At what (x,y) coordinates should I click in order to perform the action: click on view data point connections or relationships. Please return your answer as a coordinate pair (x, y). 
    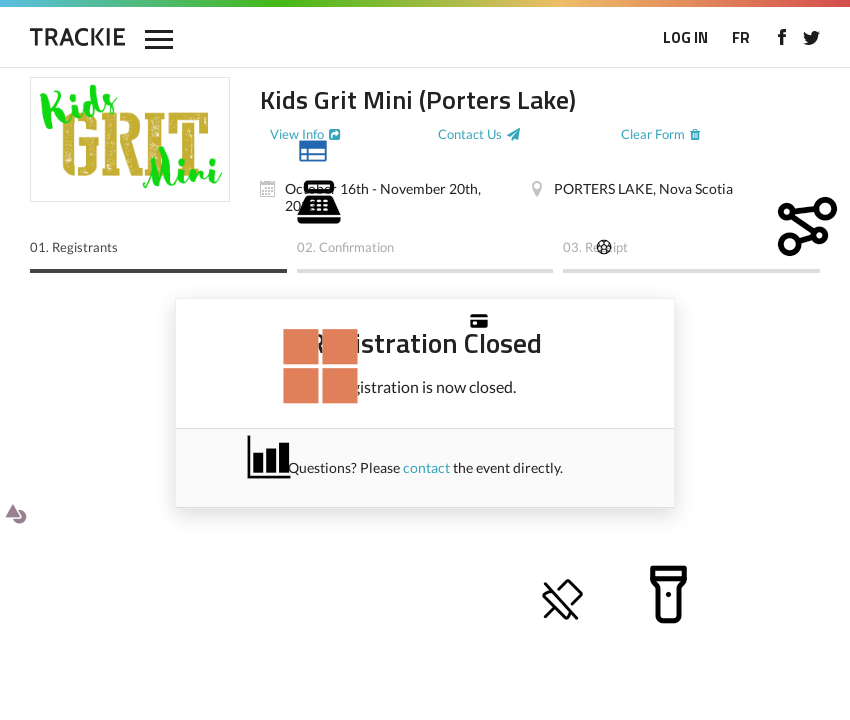
    Looking at the image, I should click on (807, 226).